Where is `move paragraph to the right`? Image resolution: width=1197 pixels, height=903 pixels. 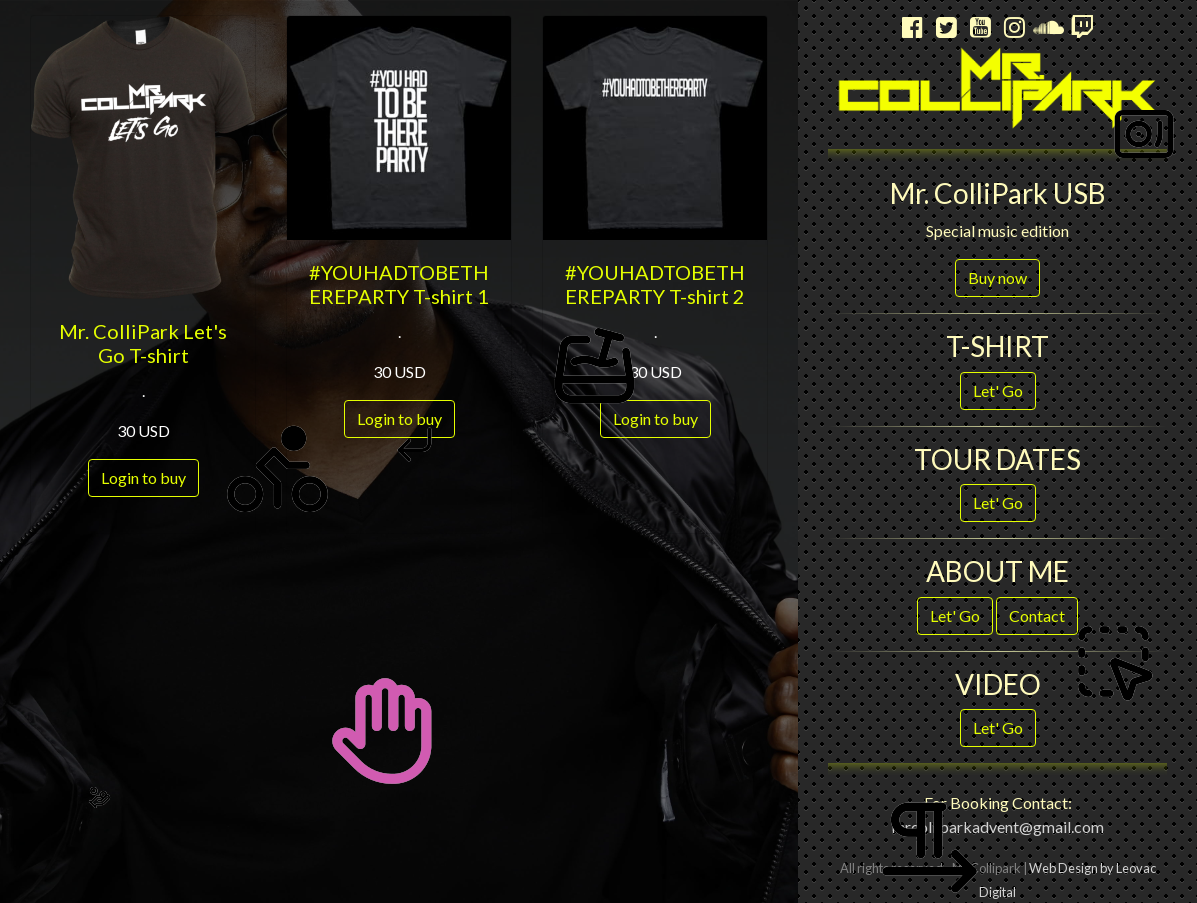 move paragraph to the right is located at coordinates (929, 845).